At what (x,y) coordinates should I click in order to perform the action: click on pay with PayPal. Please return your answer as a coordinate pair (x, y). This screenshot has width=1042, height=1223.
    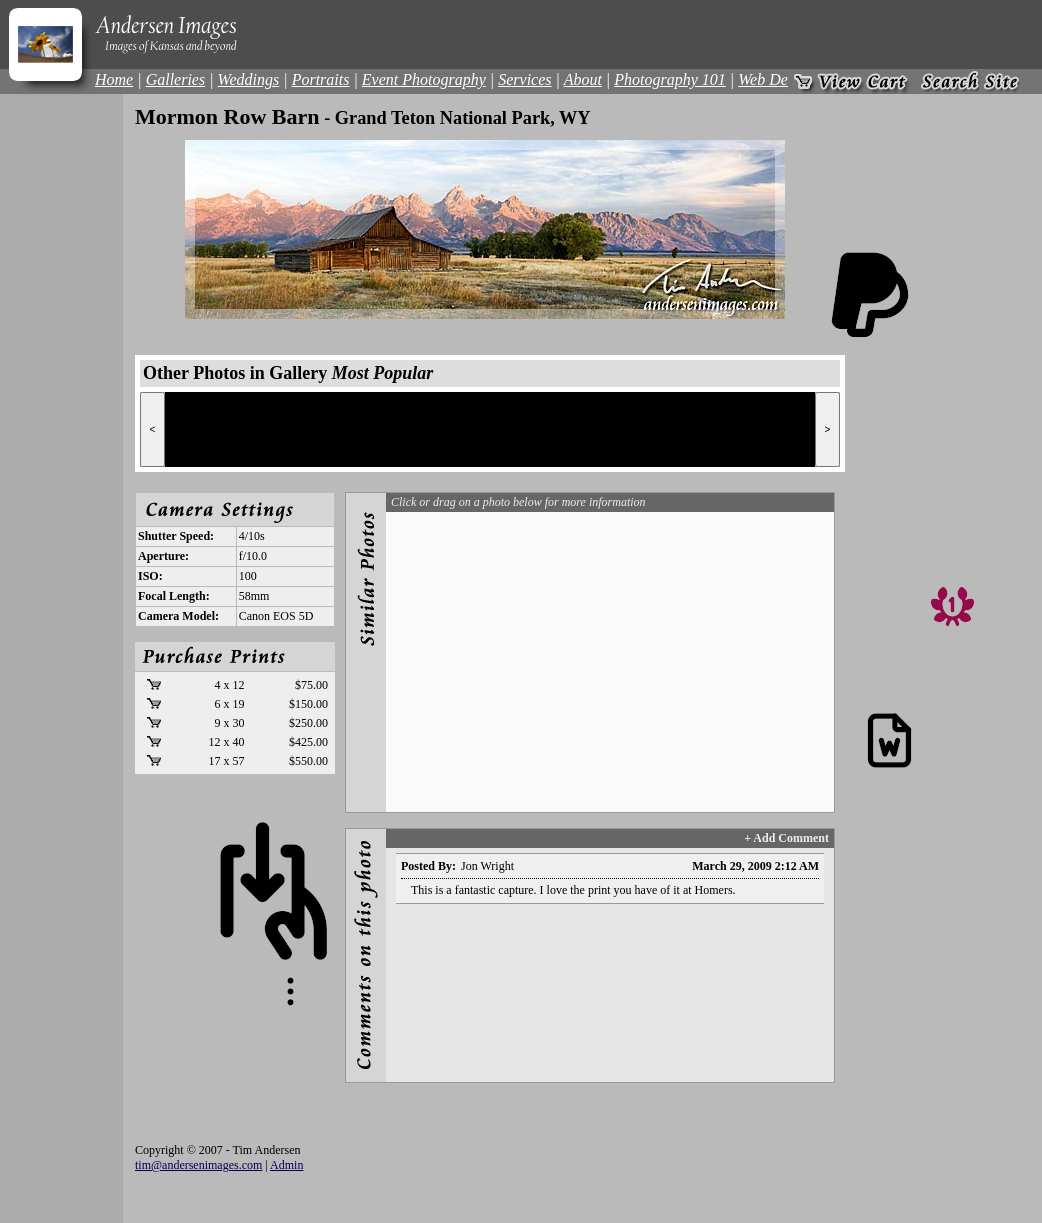
    Looking at the image, I should click on (870, 295).